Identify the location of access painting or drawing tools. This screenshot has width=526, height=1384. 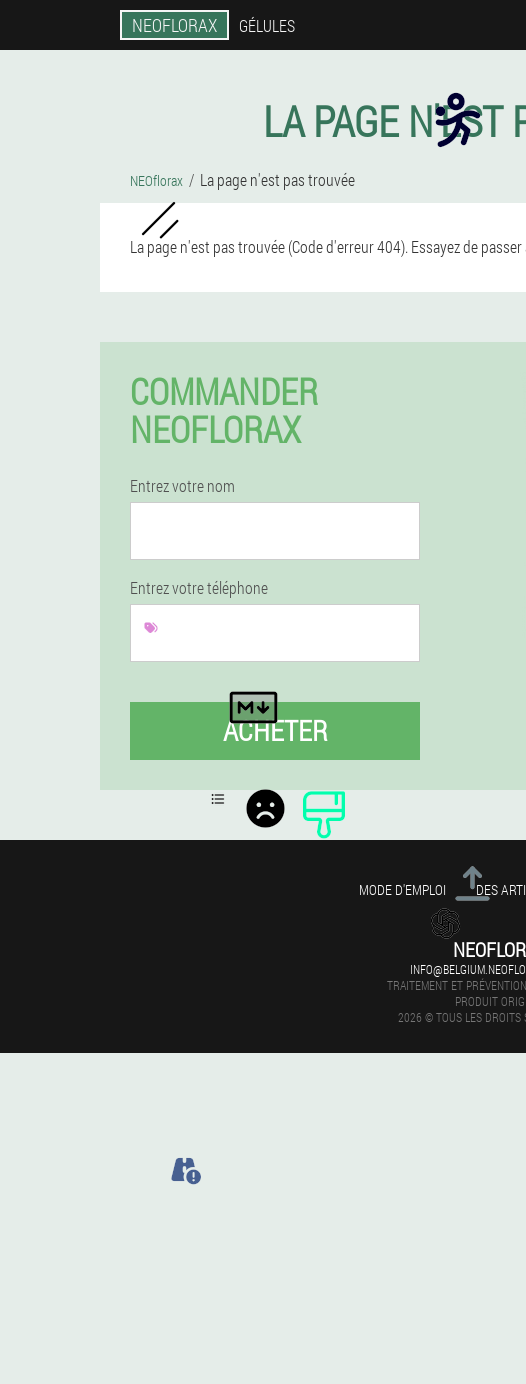
(324, 814).